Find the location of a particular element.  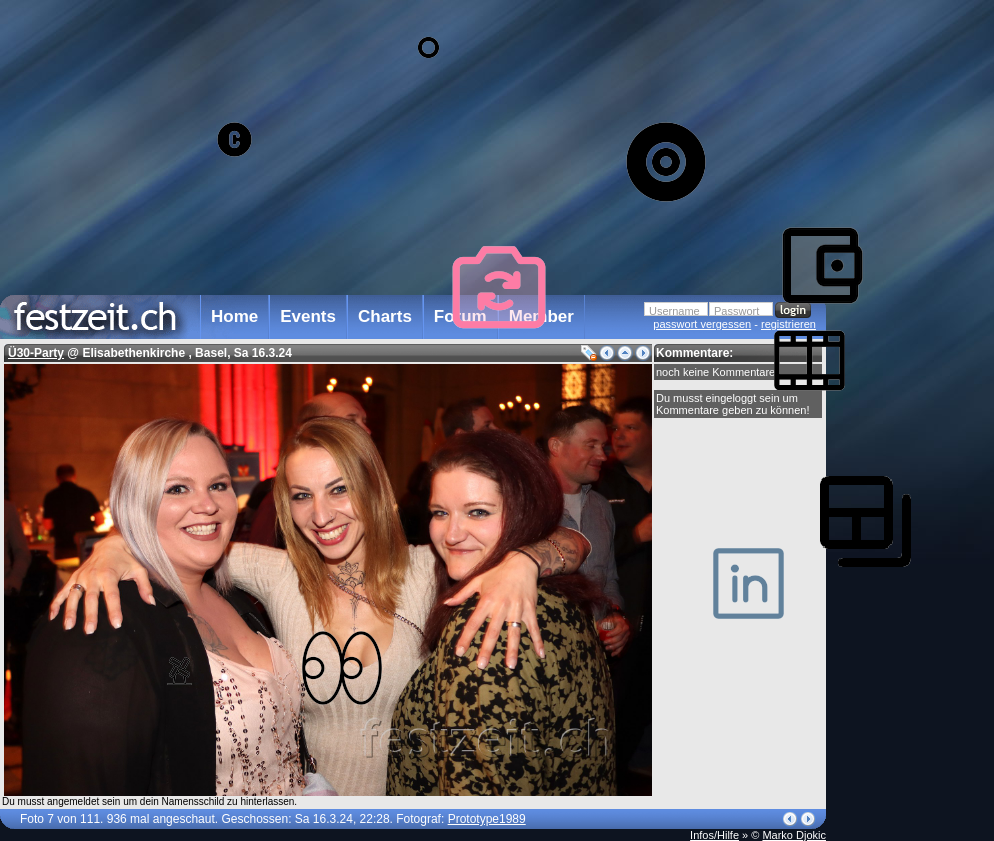

open LinkedIn profile or page is located at coordinates (748, 583).